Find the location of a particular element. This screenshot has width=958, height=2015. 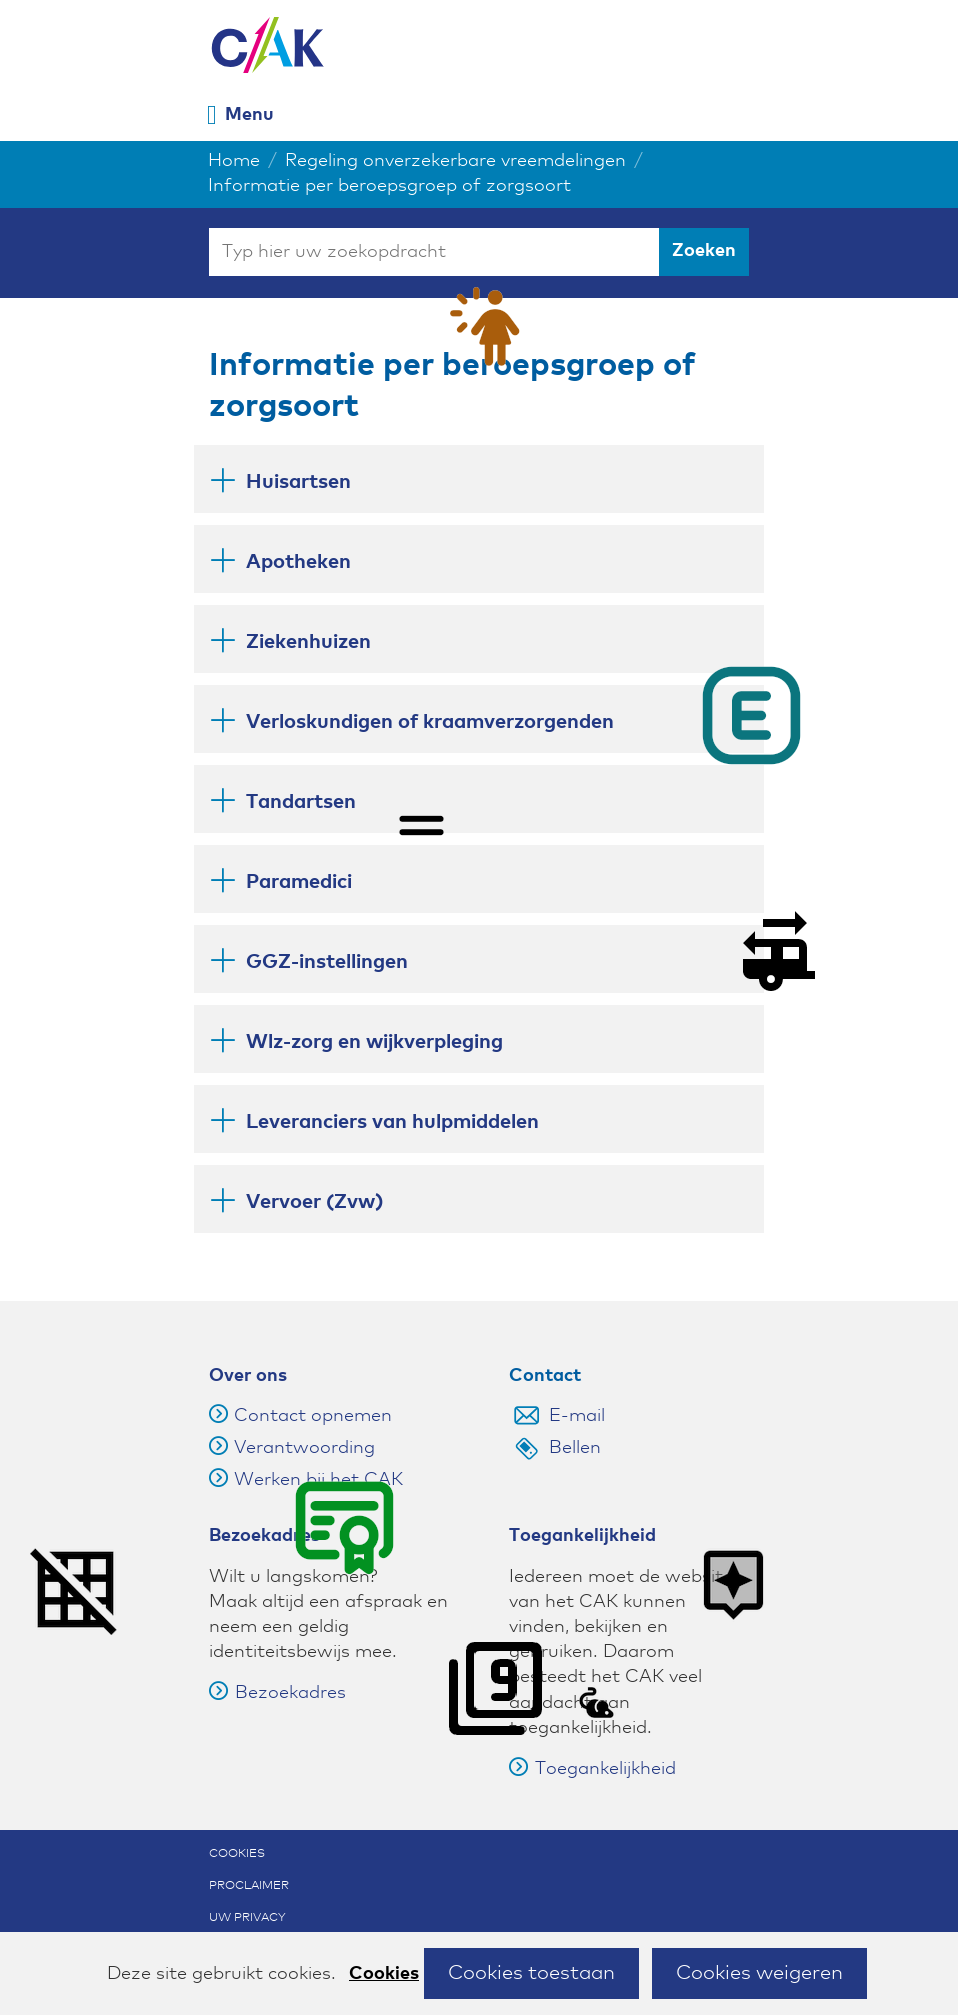

visit etsy store or marketplace is located at coordinates (751, 715).